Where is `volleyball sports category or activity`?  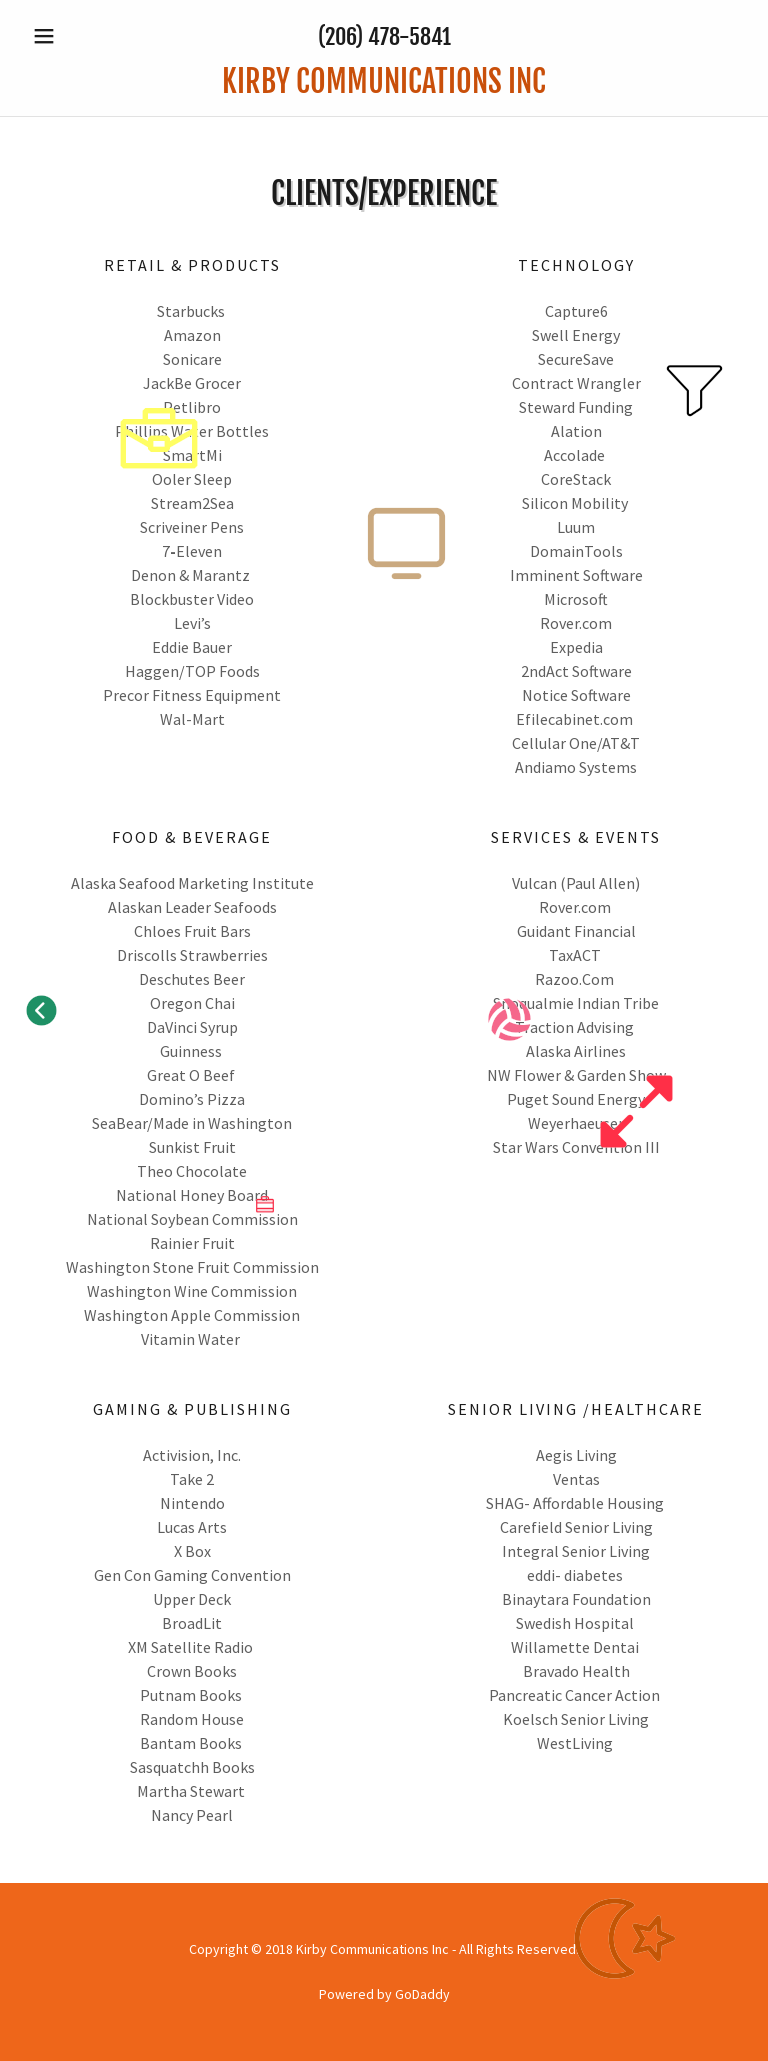 volleyball sports category or activity is located at coordinates (509, 1019).